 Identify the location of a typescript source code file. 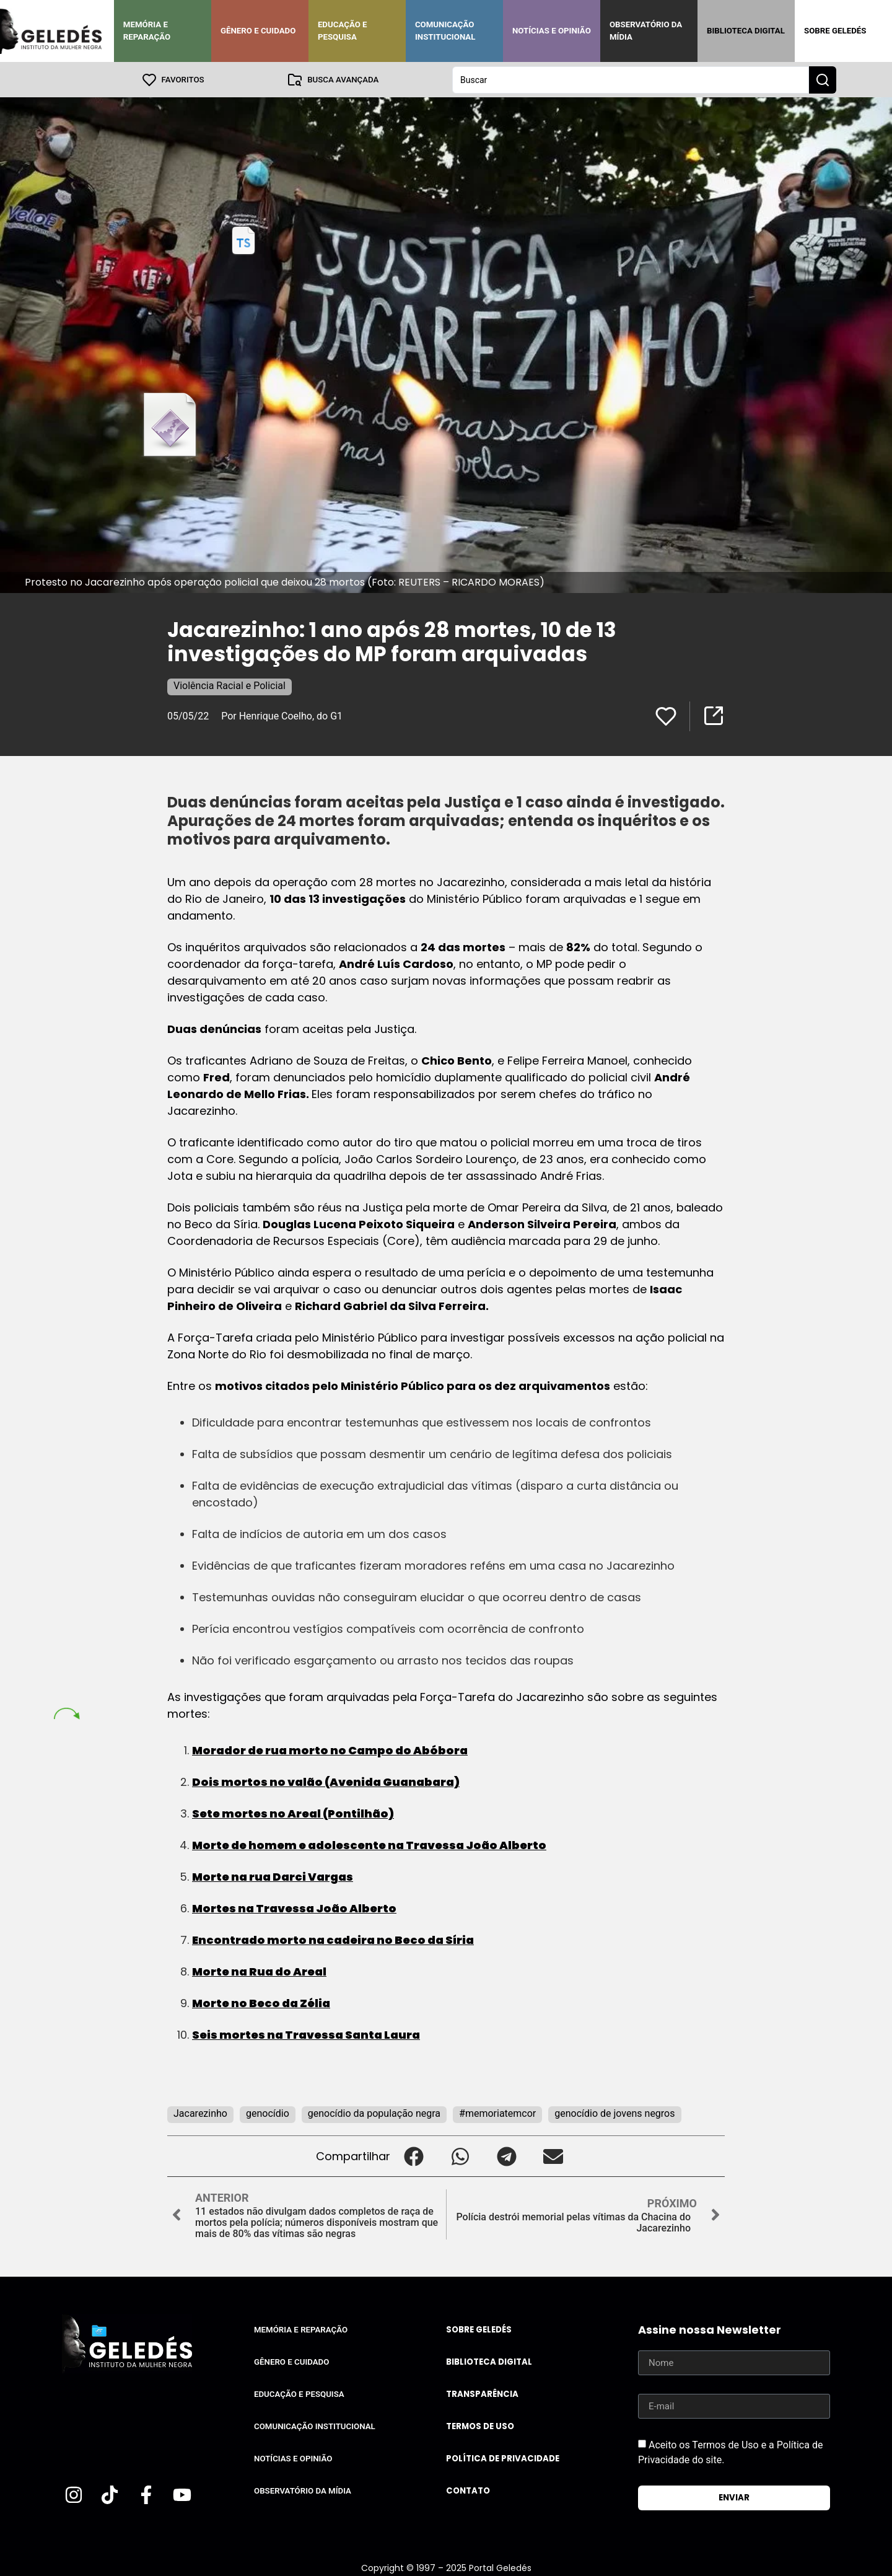
(243, 240).